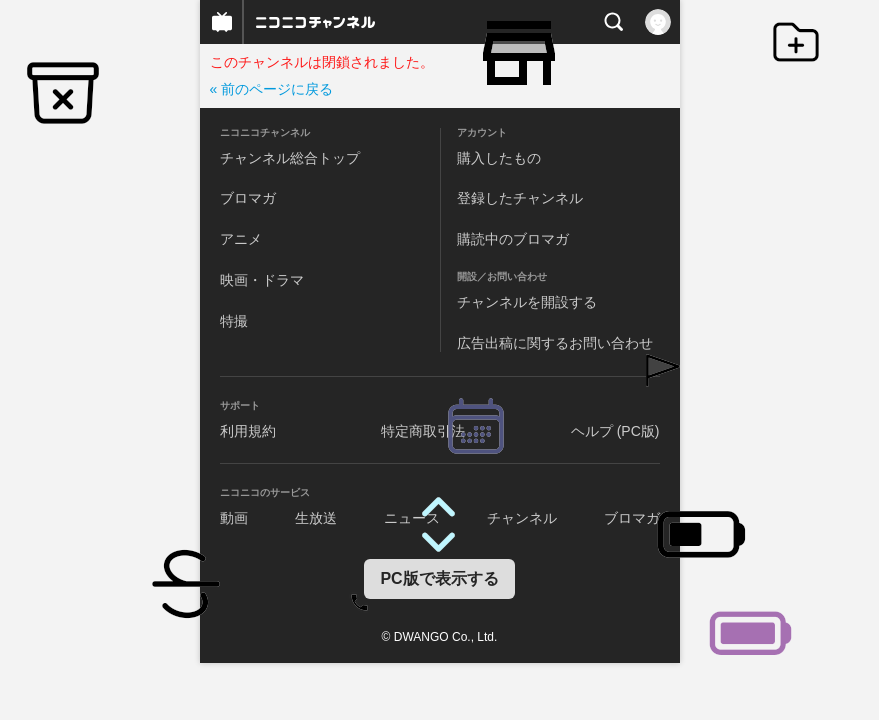 The height and width of the screenshot is (720, 879). Describe the element at coordinates (659, 370) in the screenshot. I see `flag or mark an item for follow-up` at that location.